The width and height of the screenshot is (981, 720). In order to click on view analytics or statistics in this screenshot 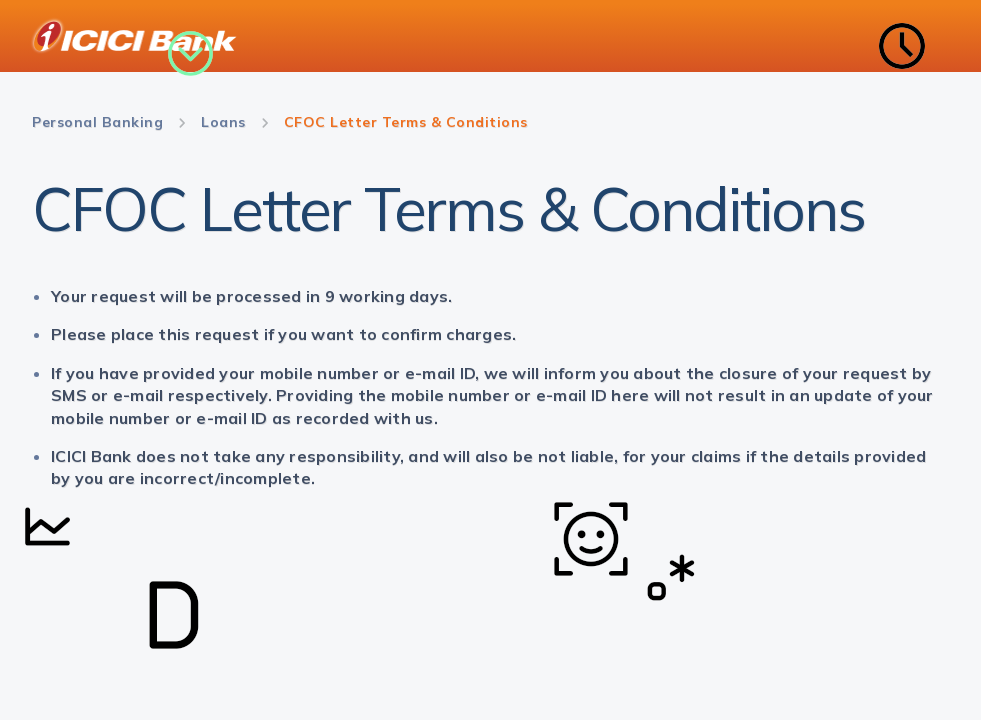, I will do `click(47, 526)`.